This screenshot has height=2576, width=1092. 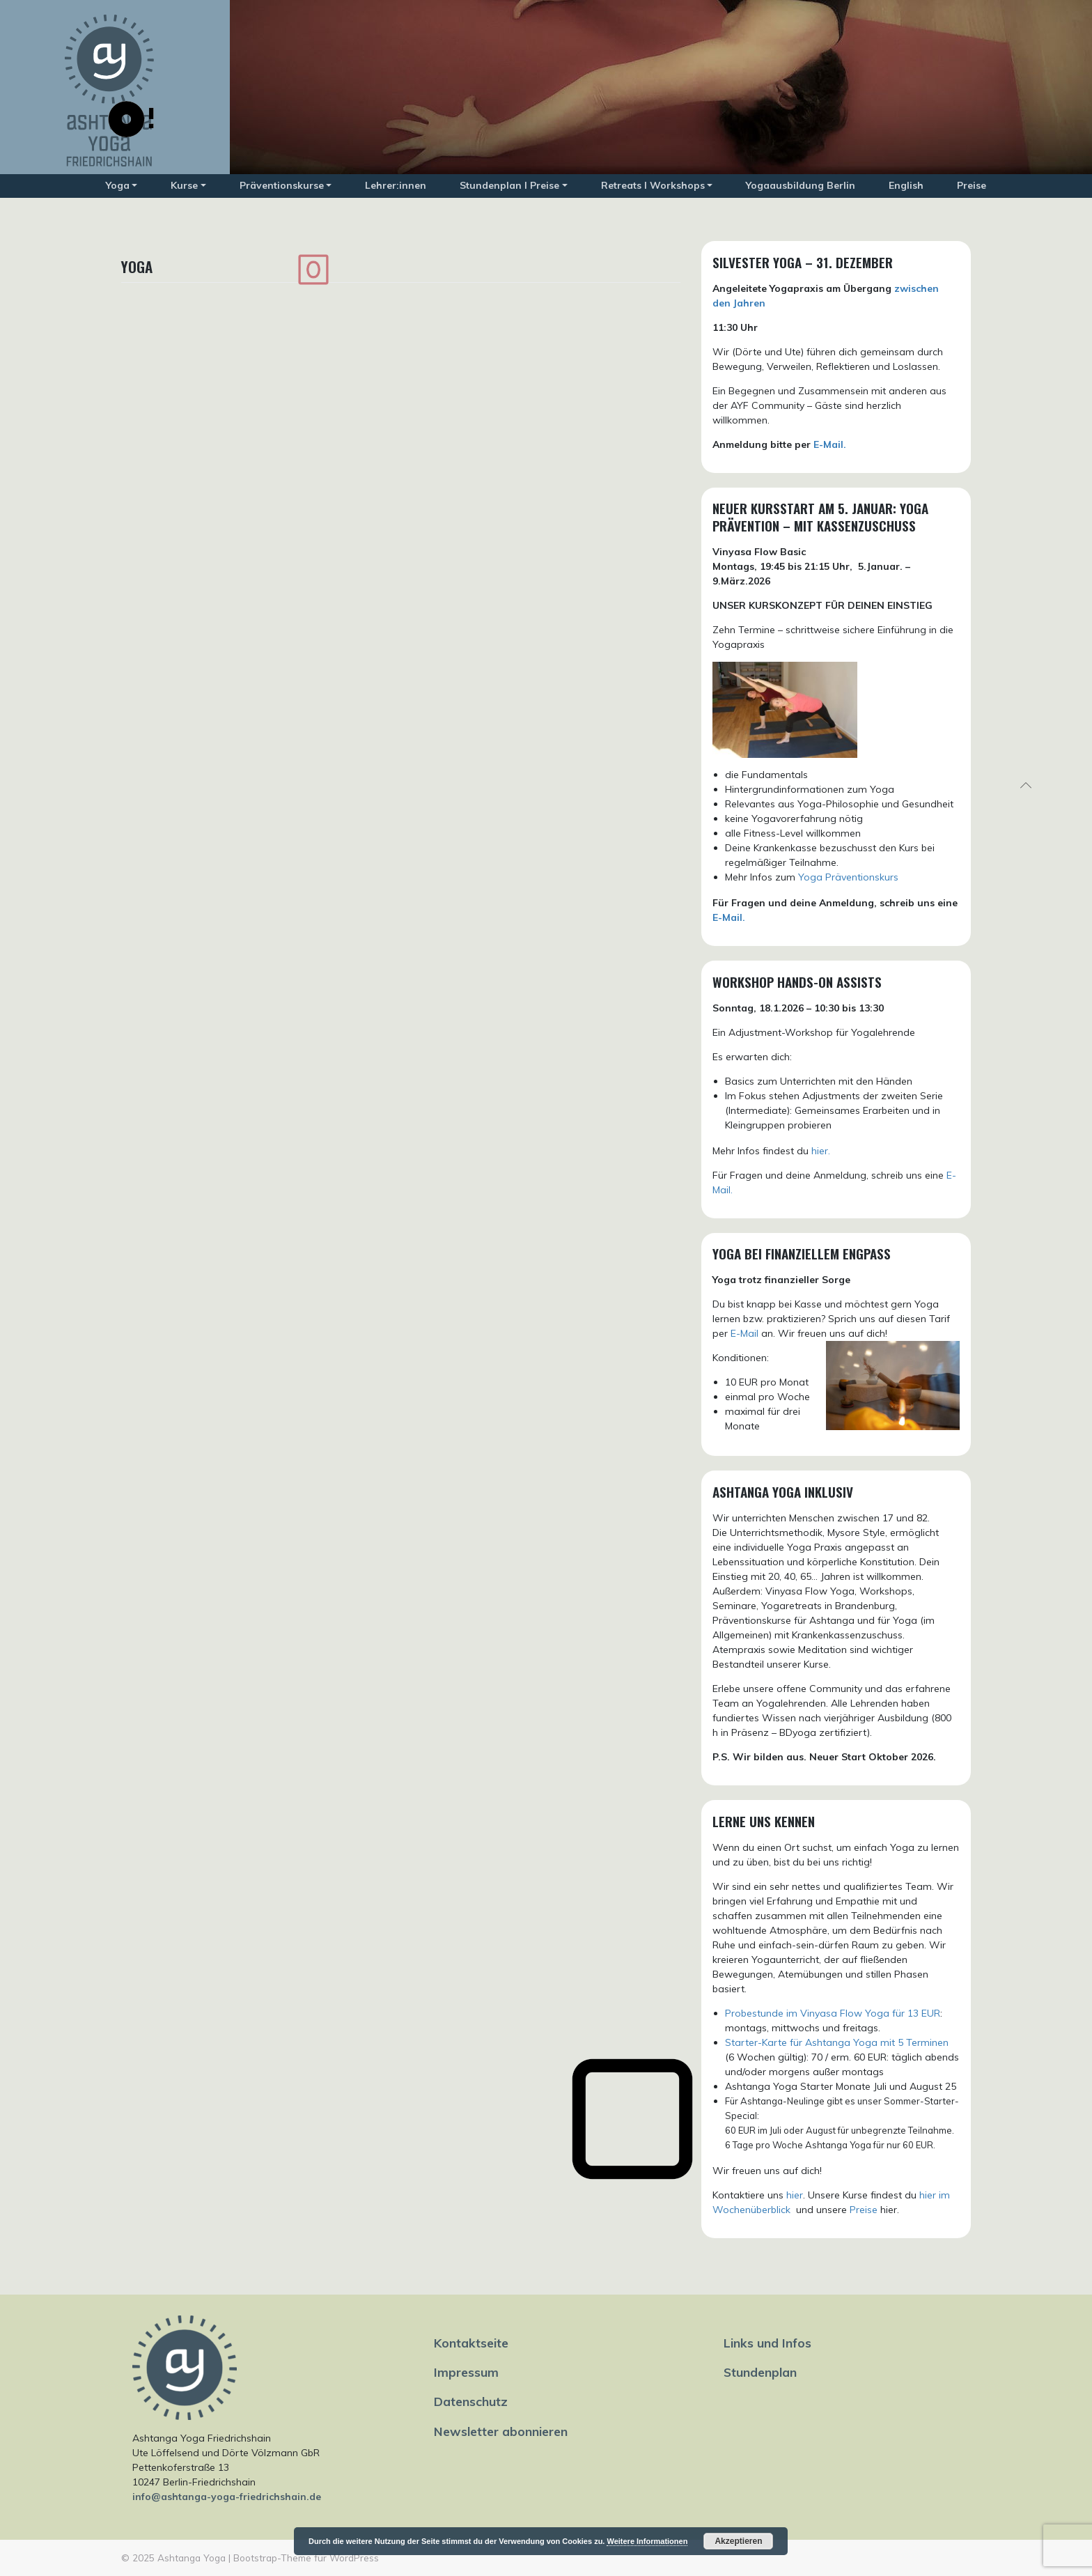 What do you see at coordinates (632, 2119) in the screenshot?
I see `crop image to 1:1 square ratio` at bounding box center [632, 2119].